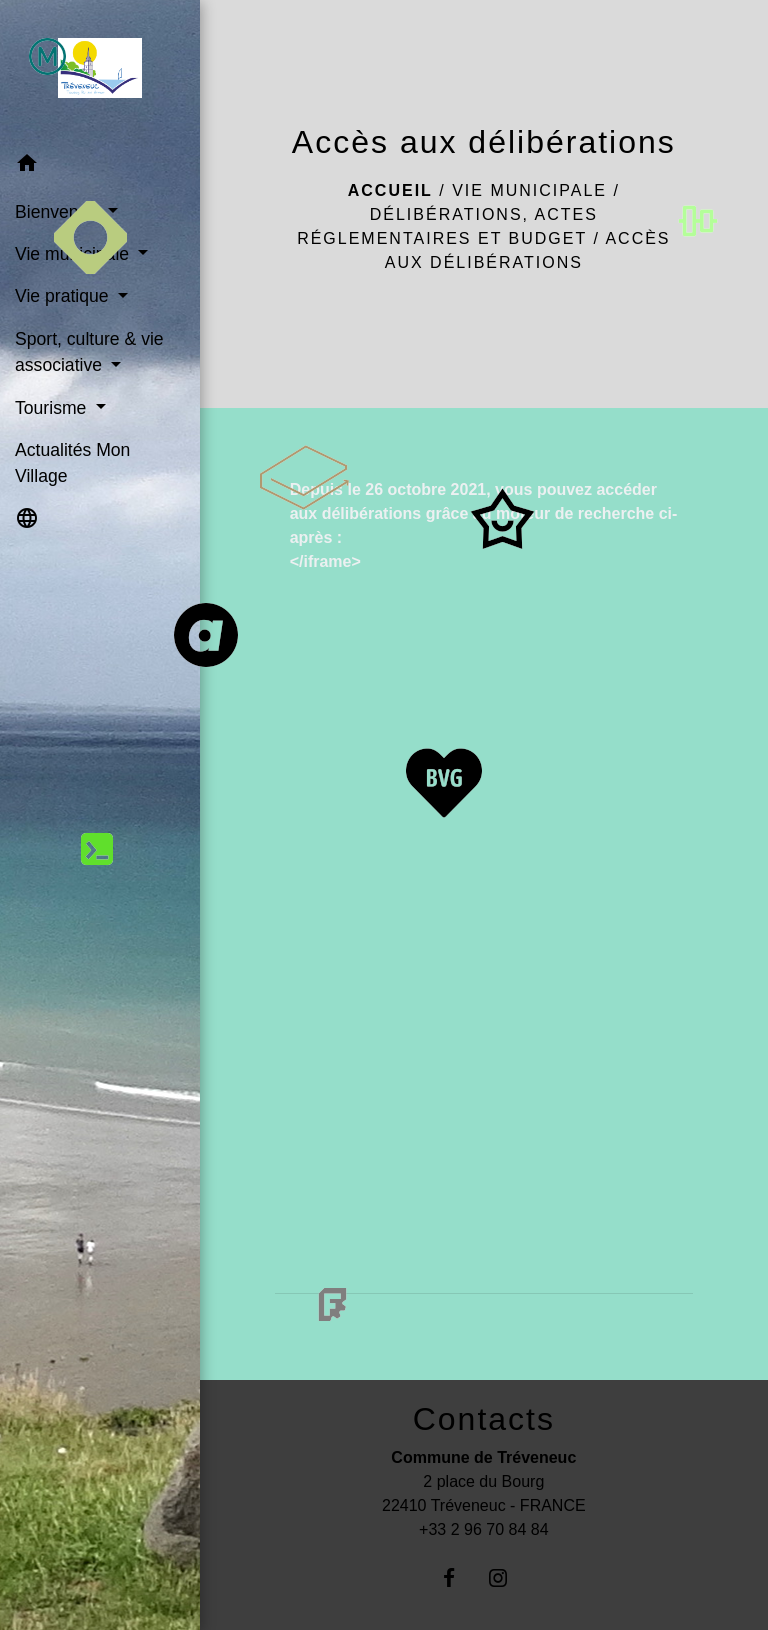 The image size is (768, 1630). What do you see at coordinates (332, 1304) in the screenshot?
I see `open FreeCAD application` at bounding box center [332, 1304].